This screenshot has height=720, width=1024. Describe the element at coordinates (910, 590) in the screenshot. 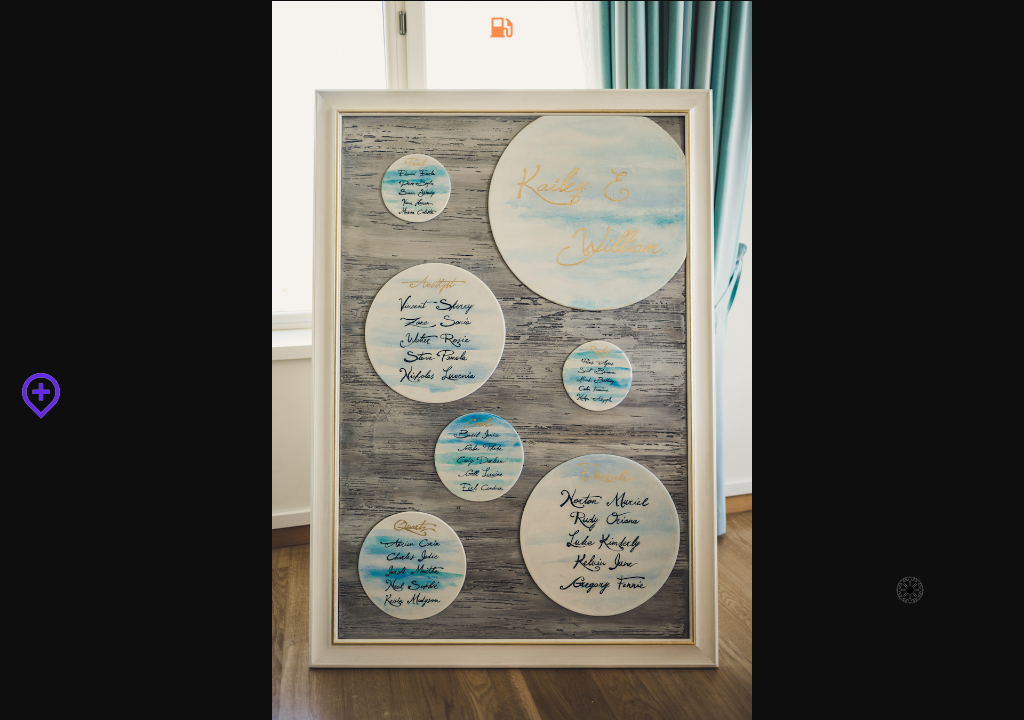

I see `galactic republic logo from star wars` at that location.